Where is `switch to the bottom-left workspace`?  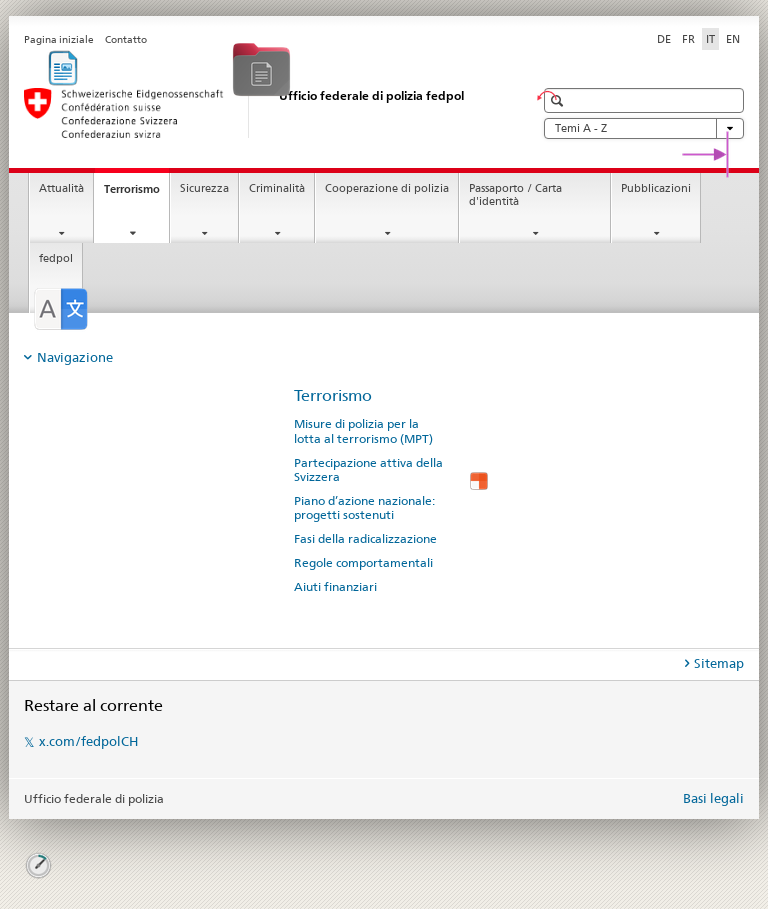
switch to the bottom-left workspace is located at coordinates (479, 481).